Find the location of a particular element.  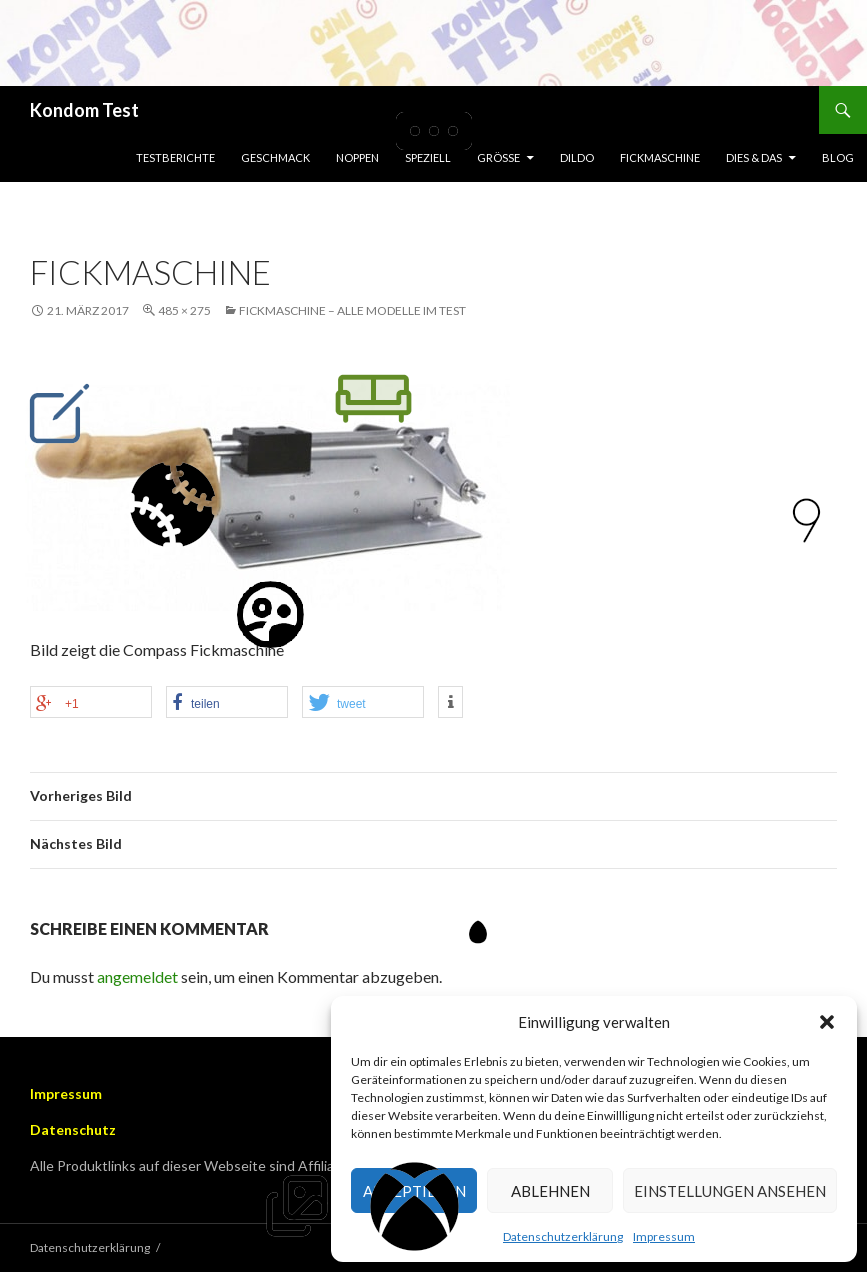

open Xbox app is located at coordinates (414, 1206).